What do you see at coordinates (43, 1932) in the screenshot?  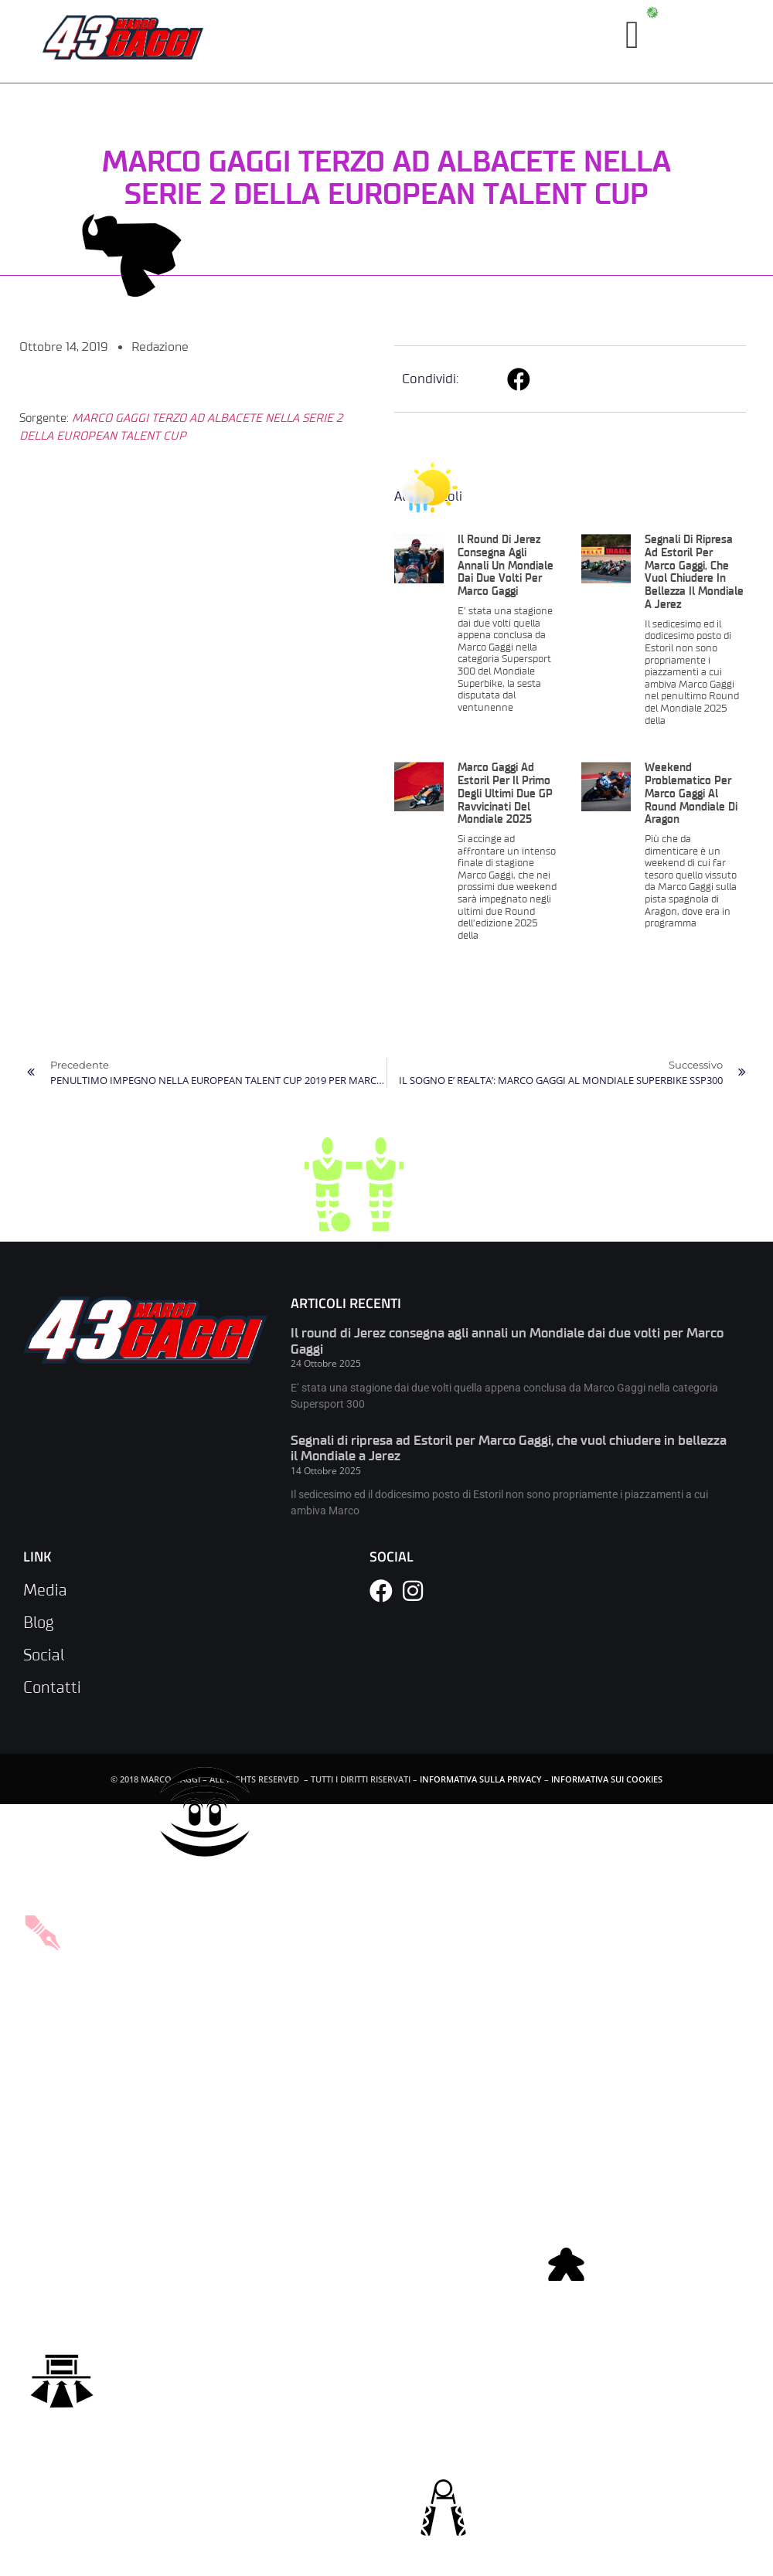 I see `compose a new document or note` at bounding box center [43, 1932].